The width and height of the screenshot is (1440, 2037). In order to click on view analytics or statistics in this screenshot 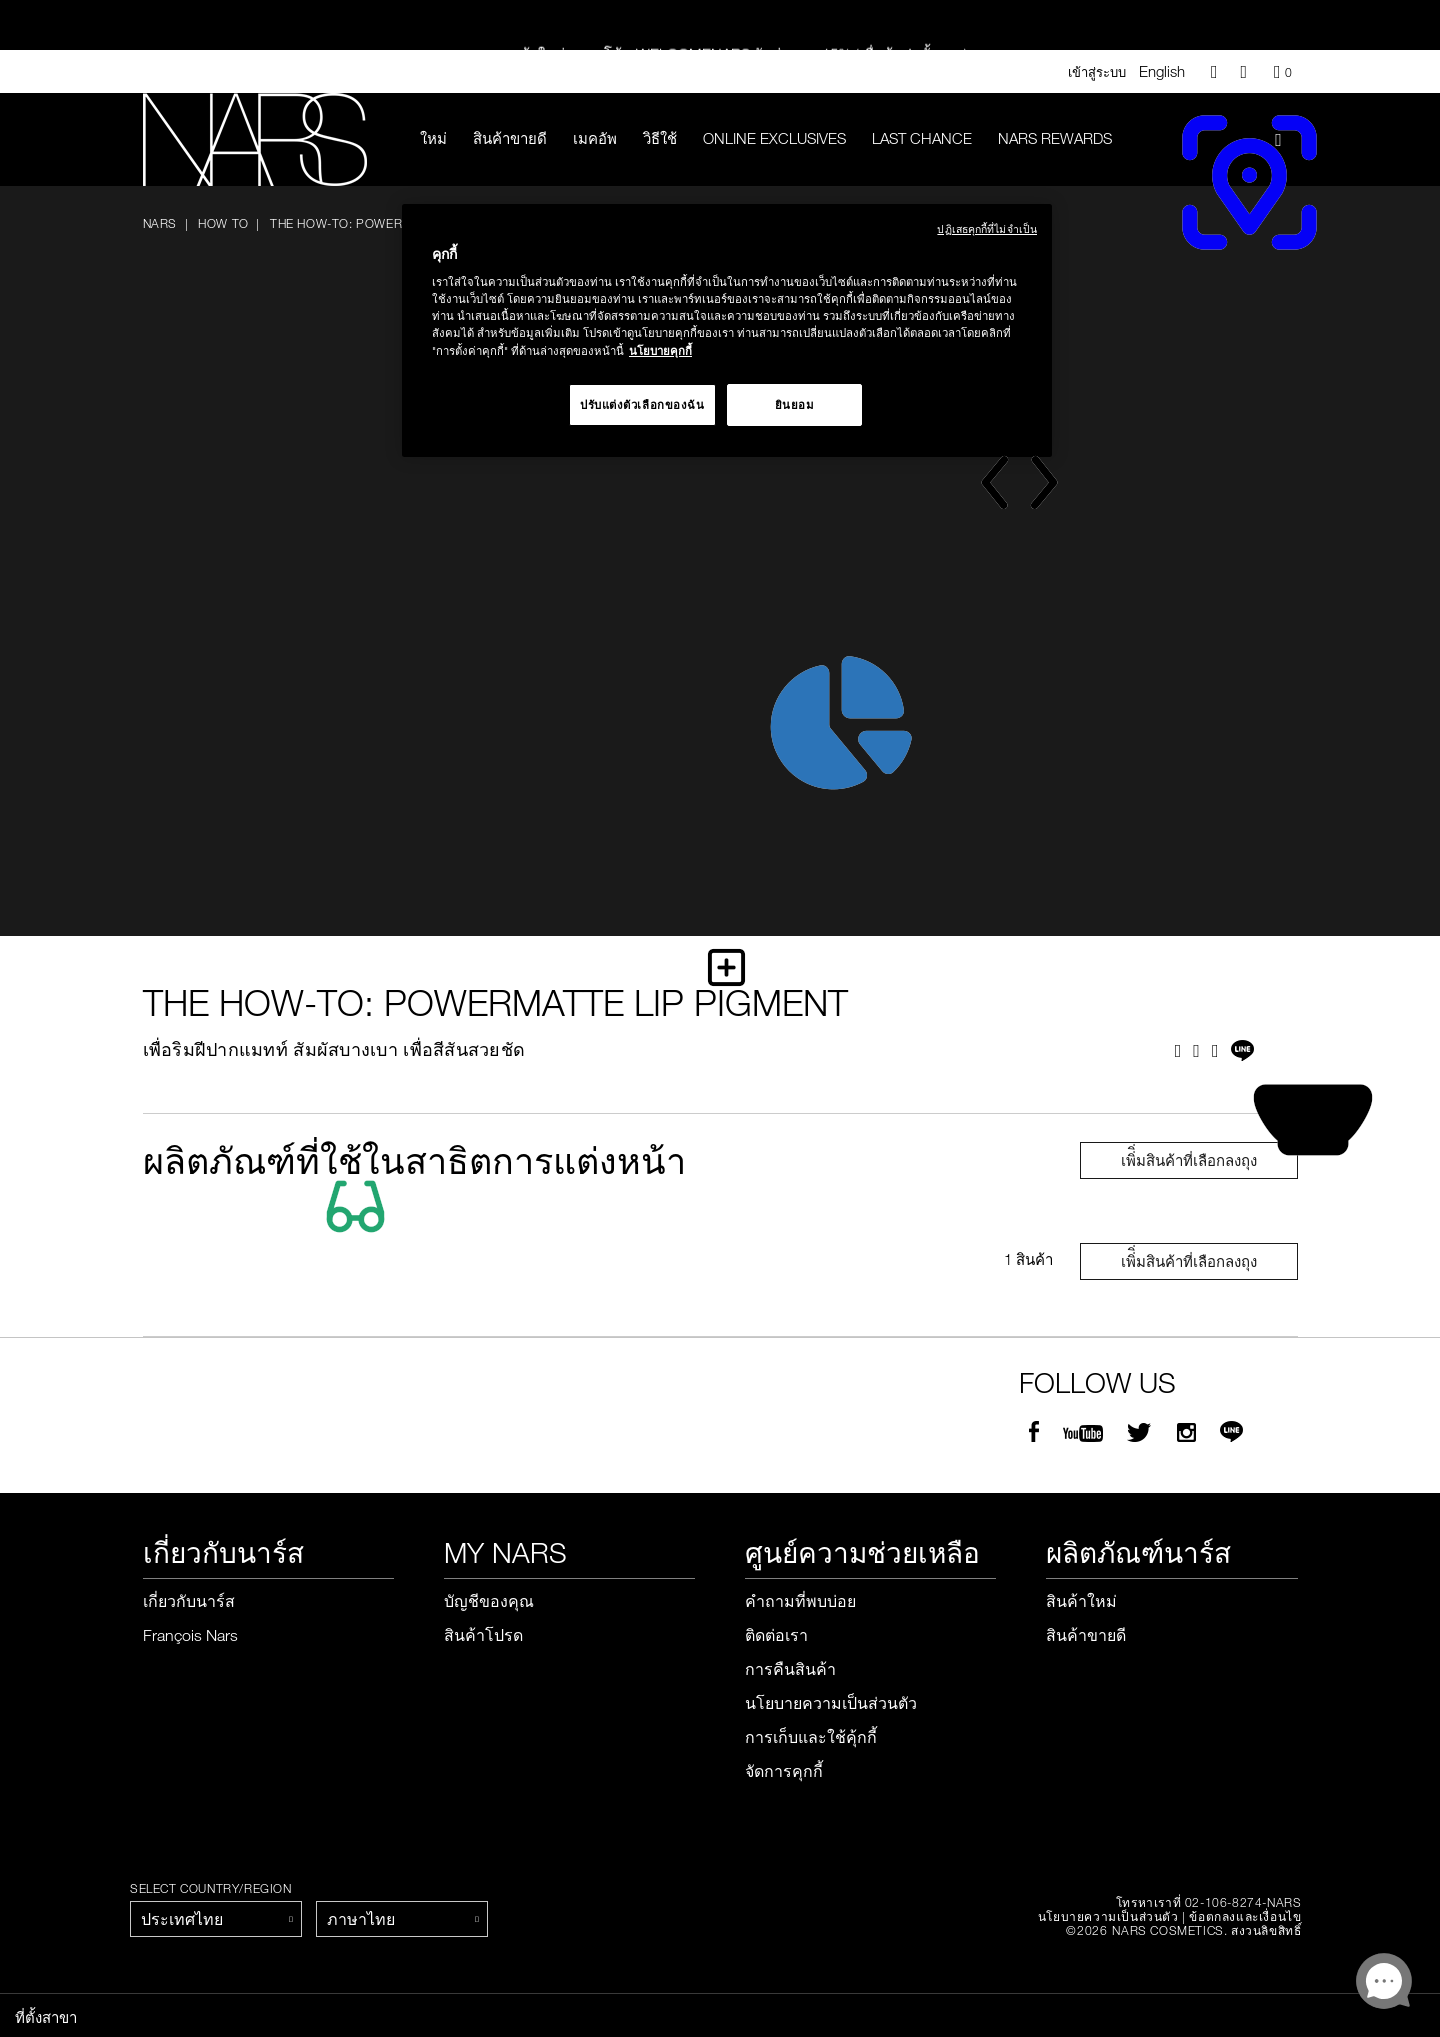, I will do `click(837, 722)`.